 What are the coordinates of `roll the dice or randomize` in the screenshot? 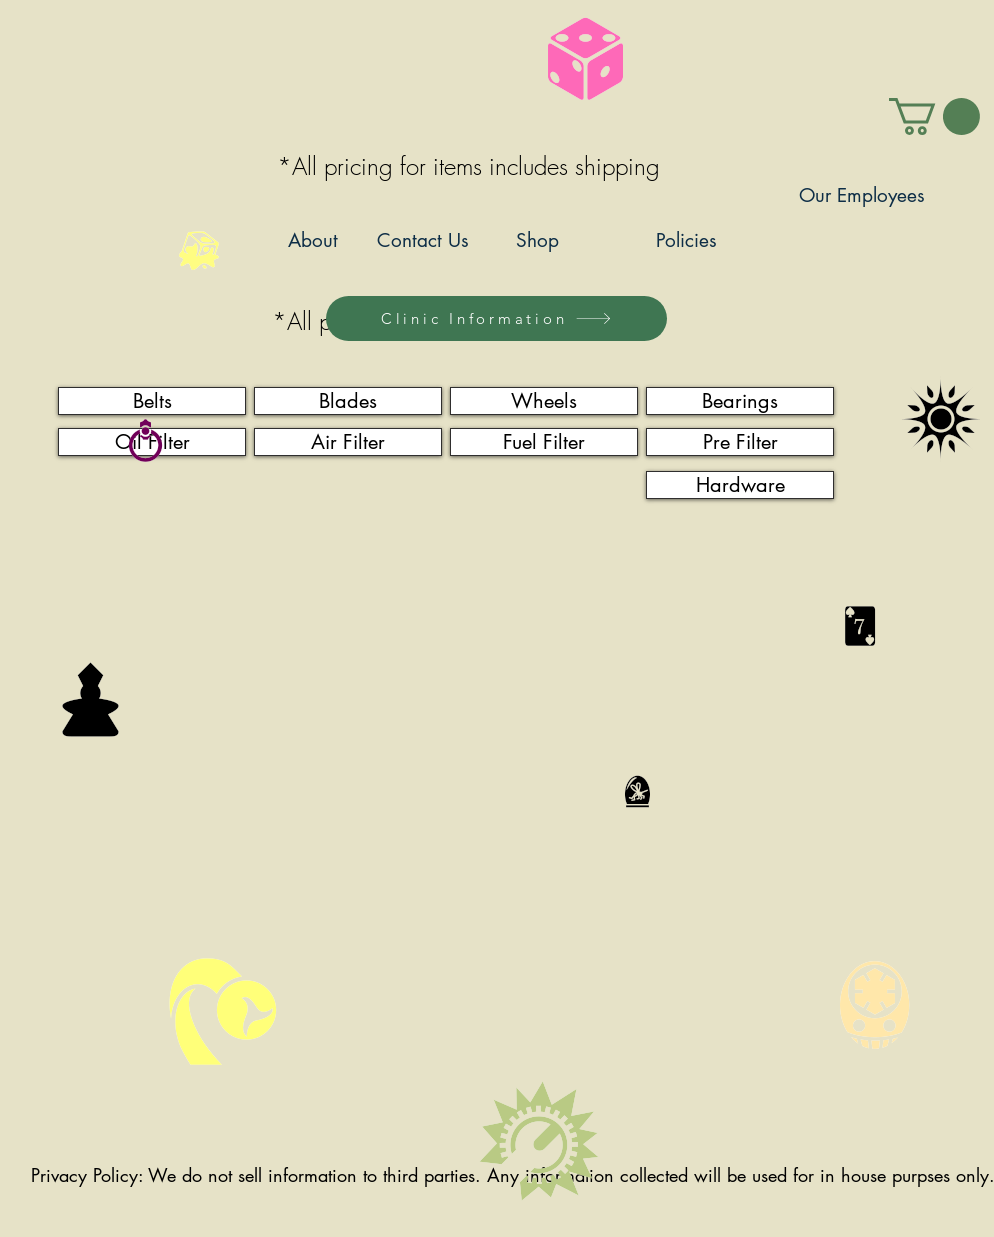 It's located at (585, 59).